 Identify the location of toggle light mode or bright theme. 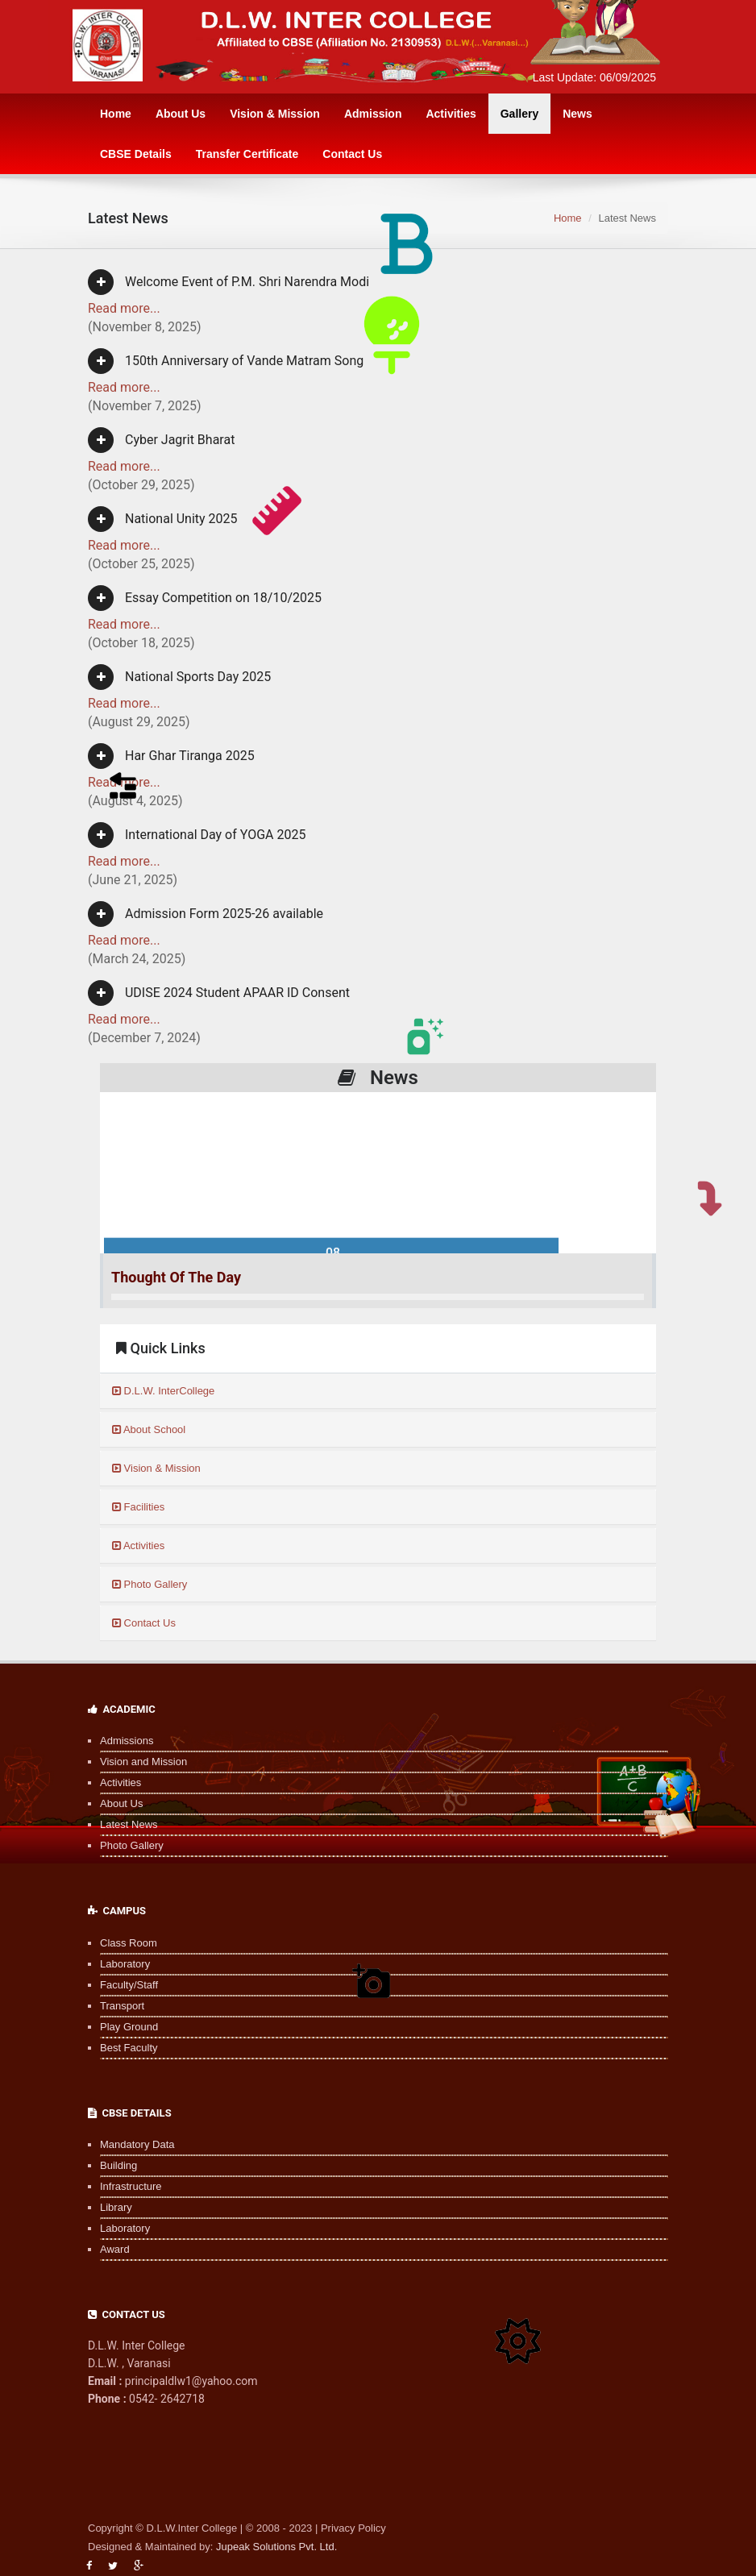
(517, 2341).